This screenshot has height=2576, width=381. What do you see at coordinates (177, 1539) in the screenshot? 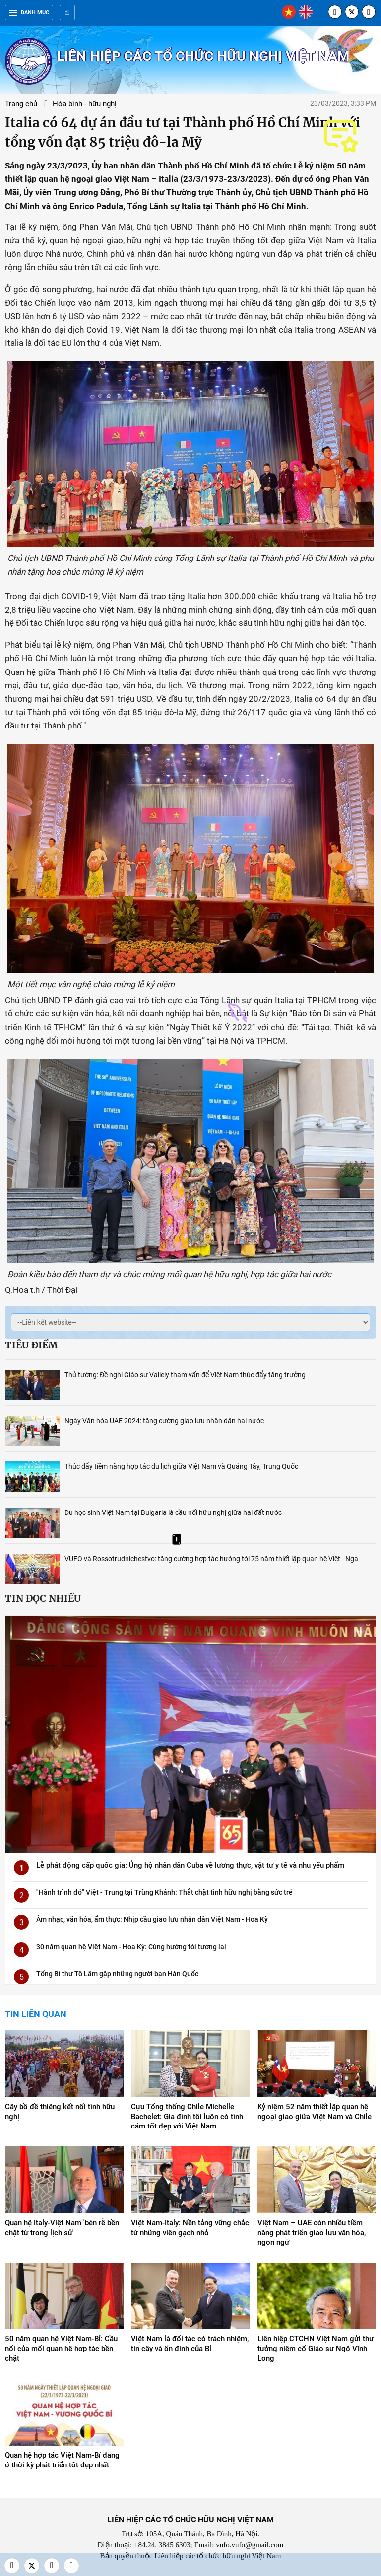
I see `ace of clubs playing card` at bounding box center [177, 1539].